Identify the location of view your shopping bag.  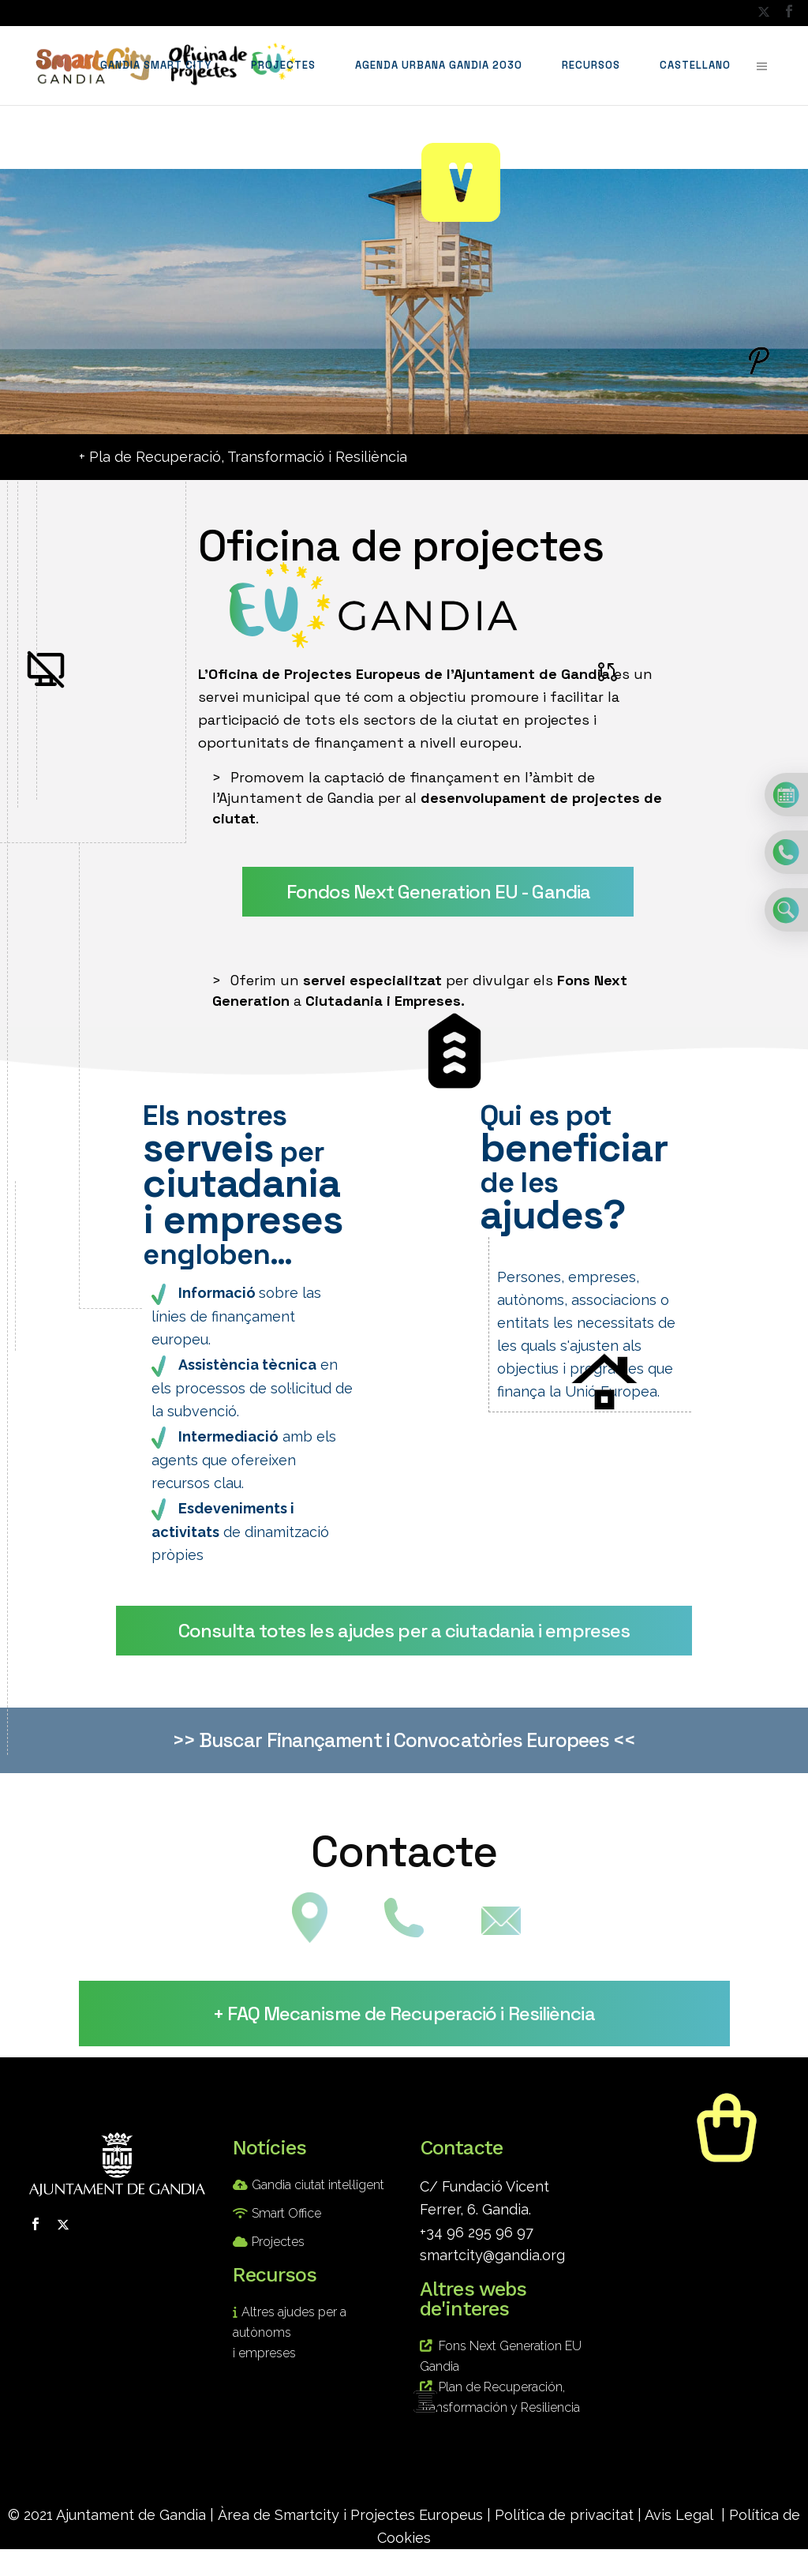
(727, 2128).